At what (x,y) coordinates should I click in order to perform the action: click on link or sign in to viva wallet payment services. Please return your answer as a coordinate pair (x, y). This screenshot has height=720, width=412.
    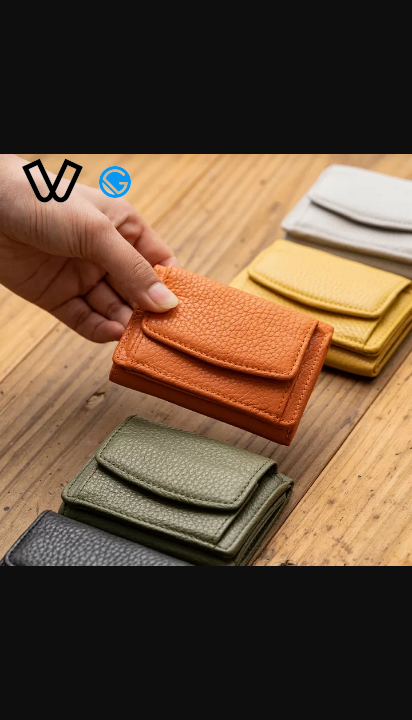
    Looking at the image, I should click on (52, 180).